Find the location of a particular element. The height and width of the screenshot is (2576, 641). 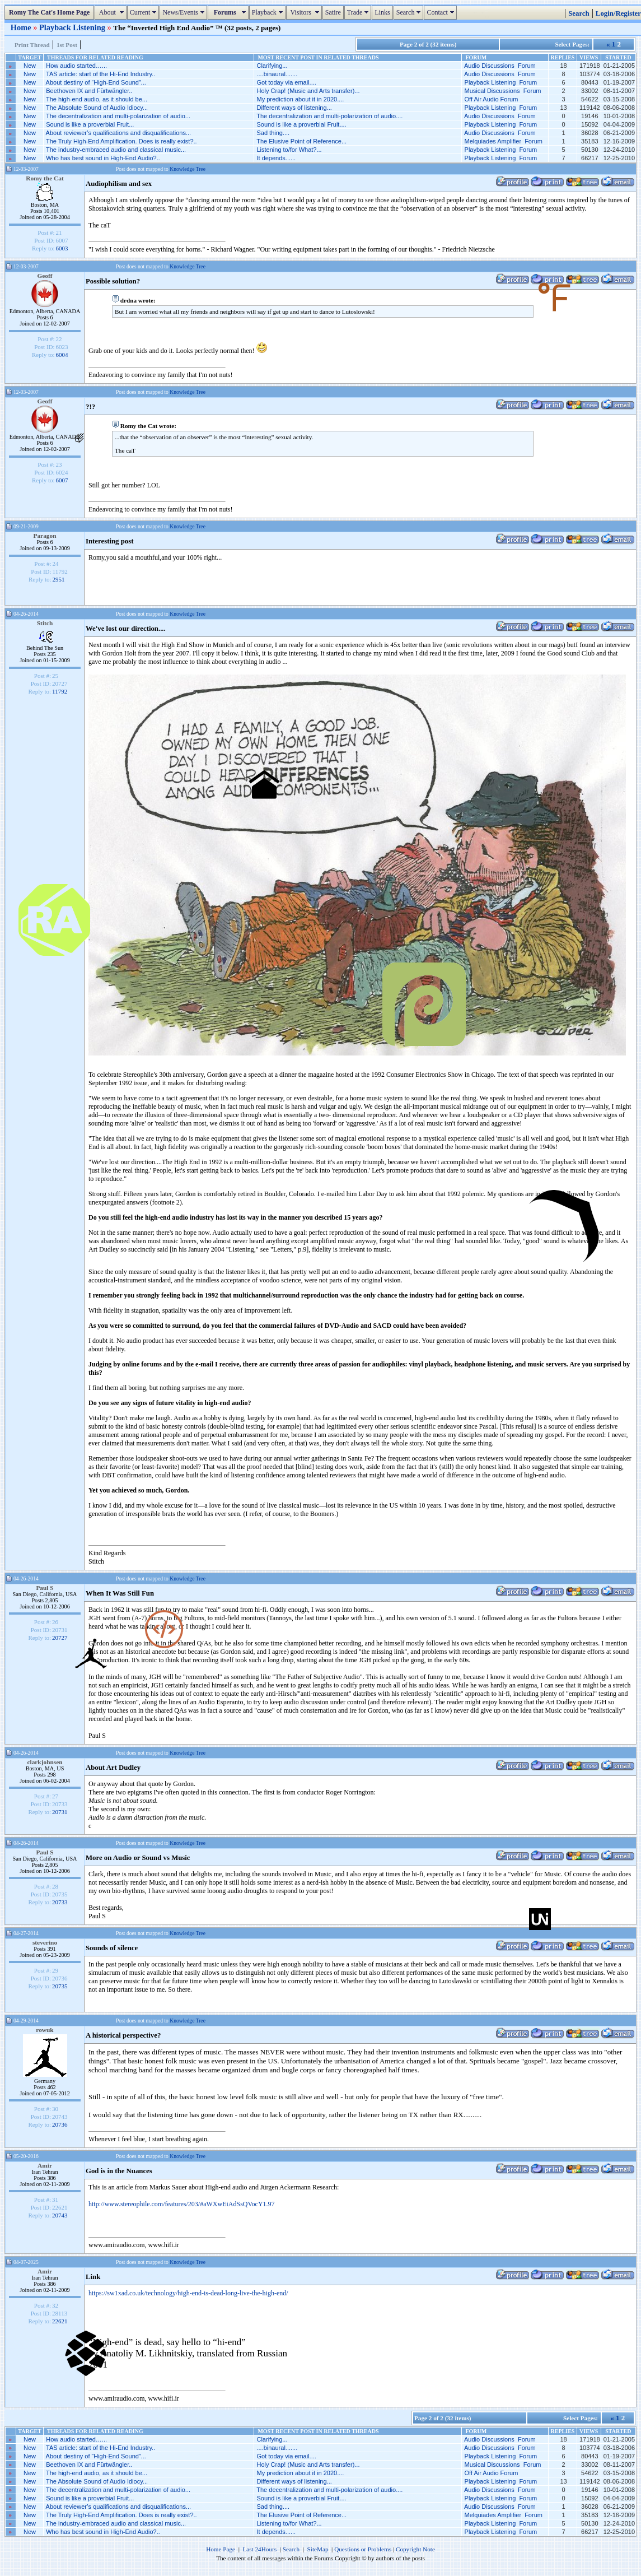

codecrafters logo is located at coordinates (164, 1629).